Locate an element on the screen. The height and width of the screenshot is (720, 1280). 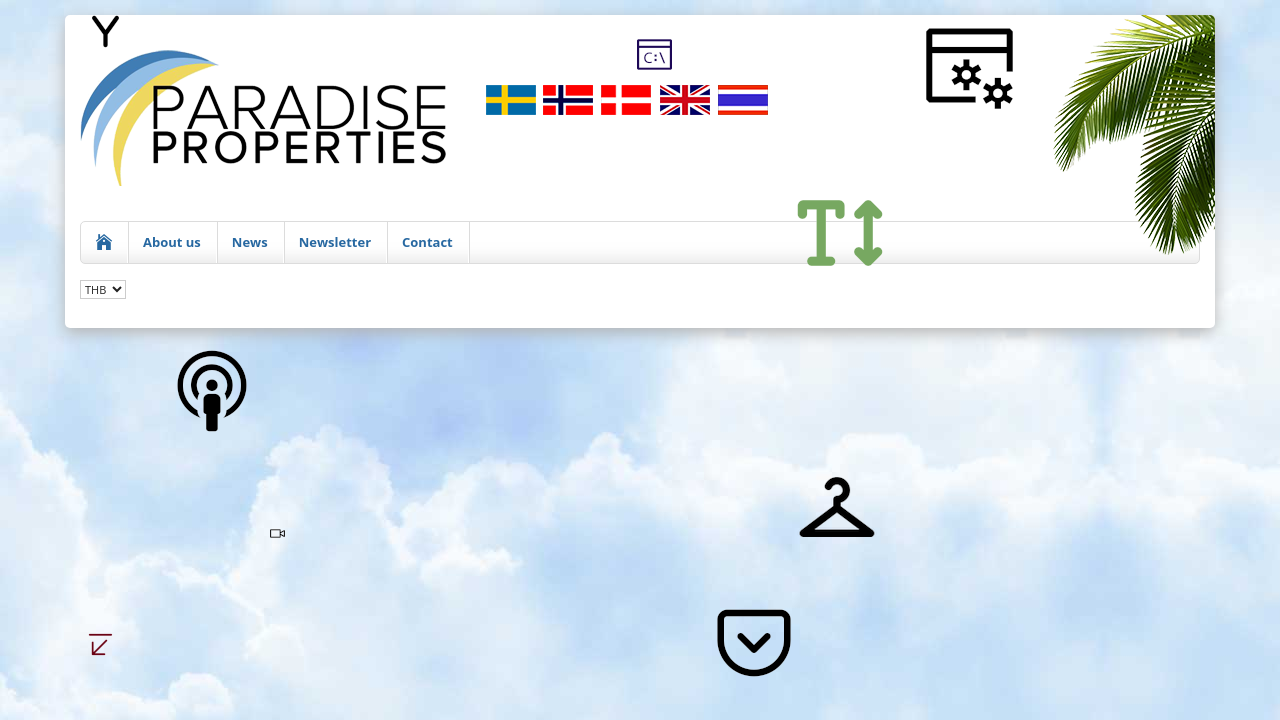
adjust text height or line spacing is located at coordinates (840, 233).